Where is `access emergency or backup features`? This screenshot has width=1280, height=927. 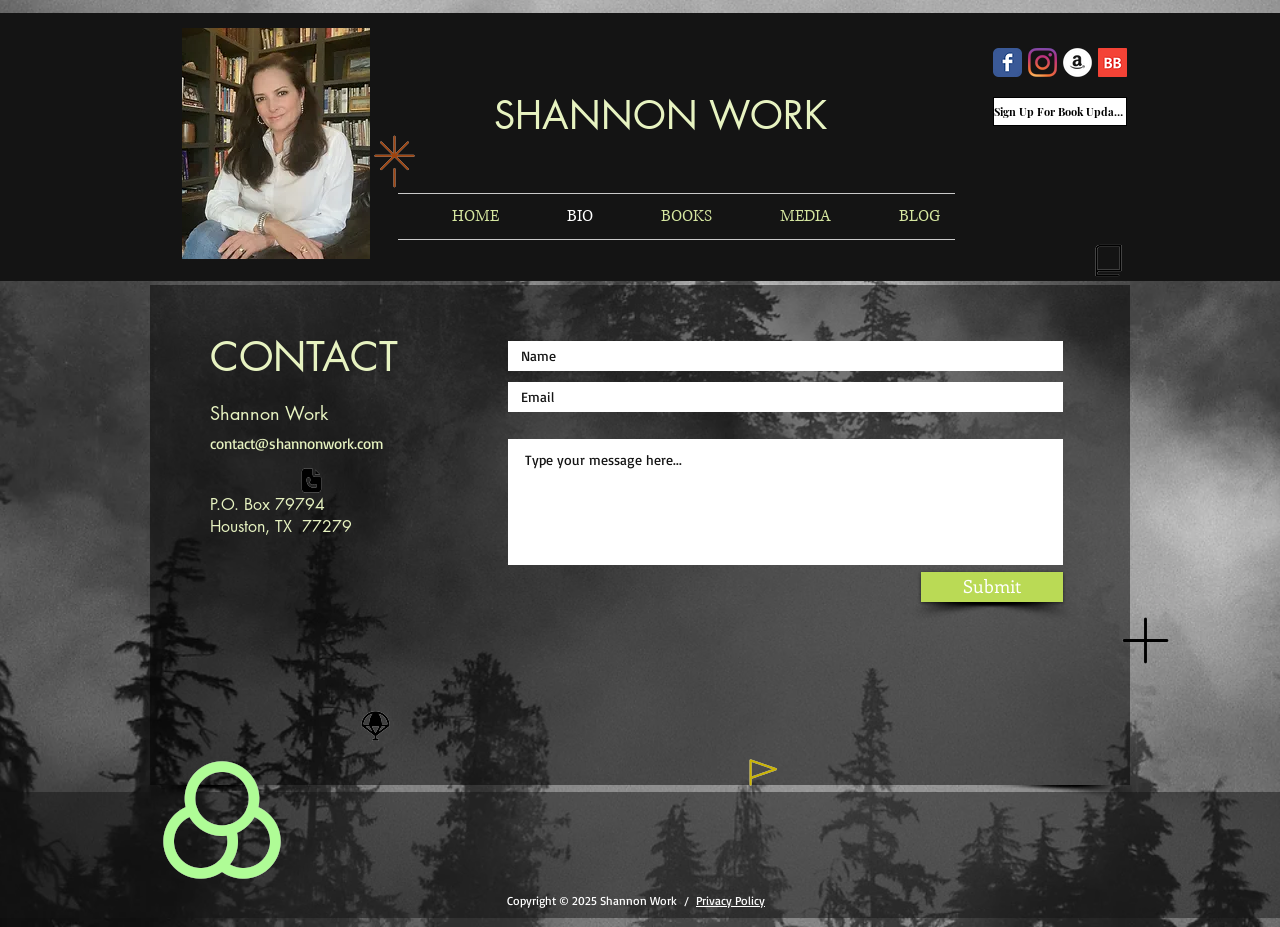 access emergency or backup features is located at coordinates (375, 726).